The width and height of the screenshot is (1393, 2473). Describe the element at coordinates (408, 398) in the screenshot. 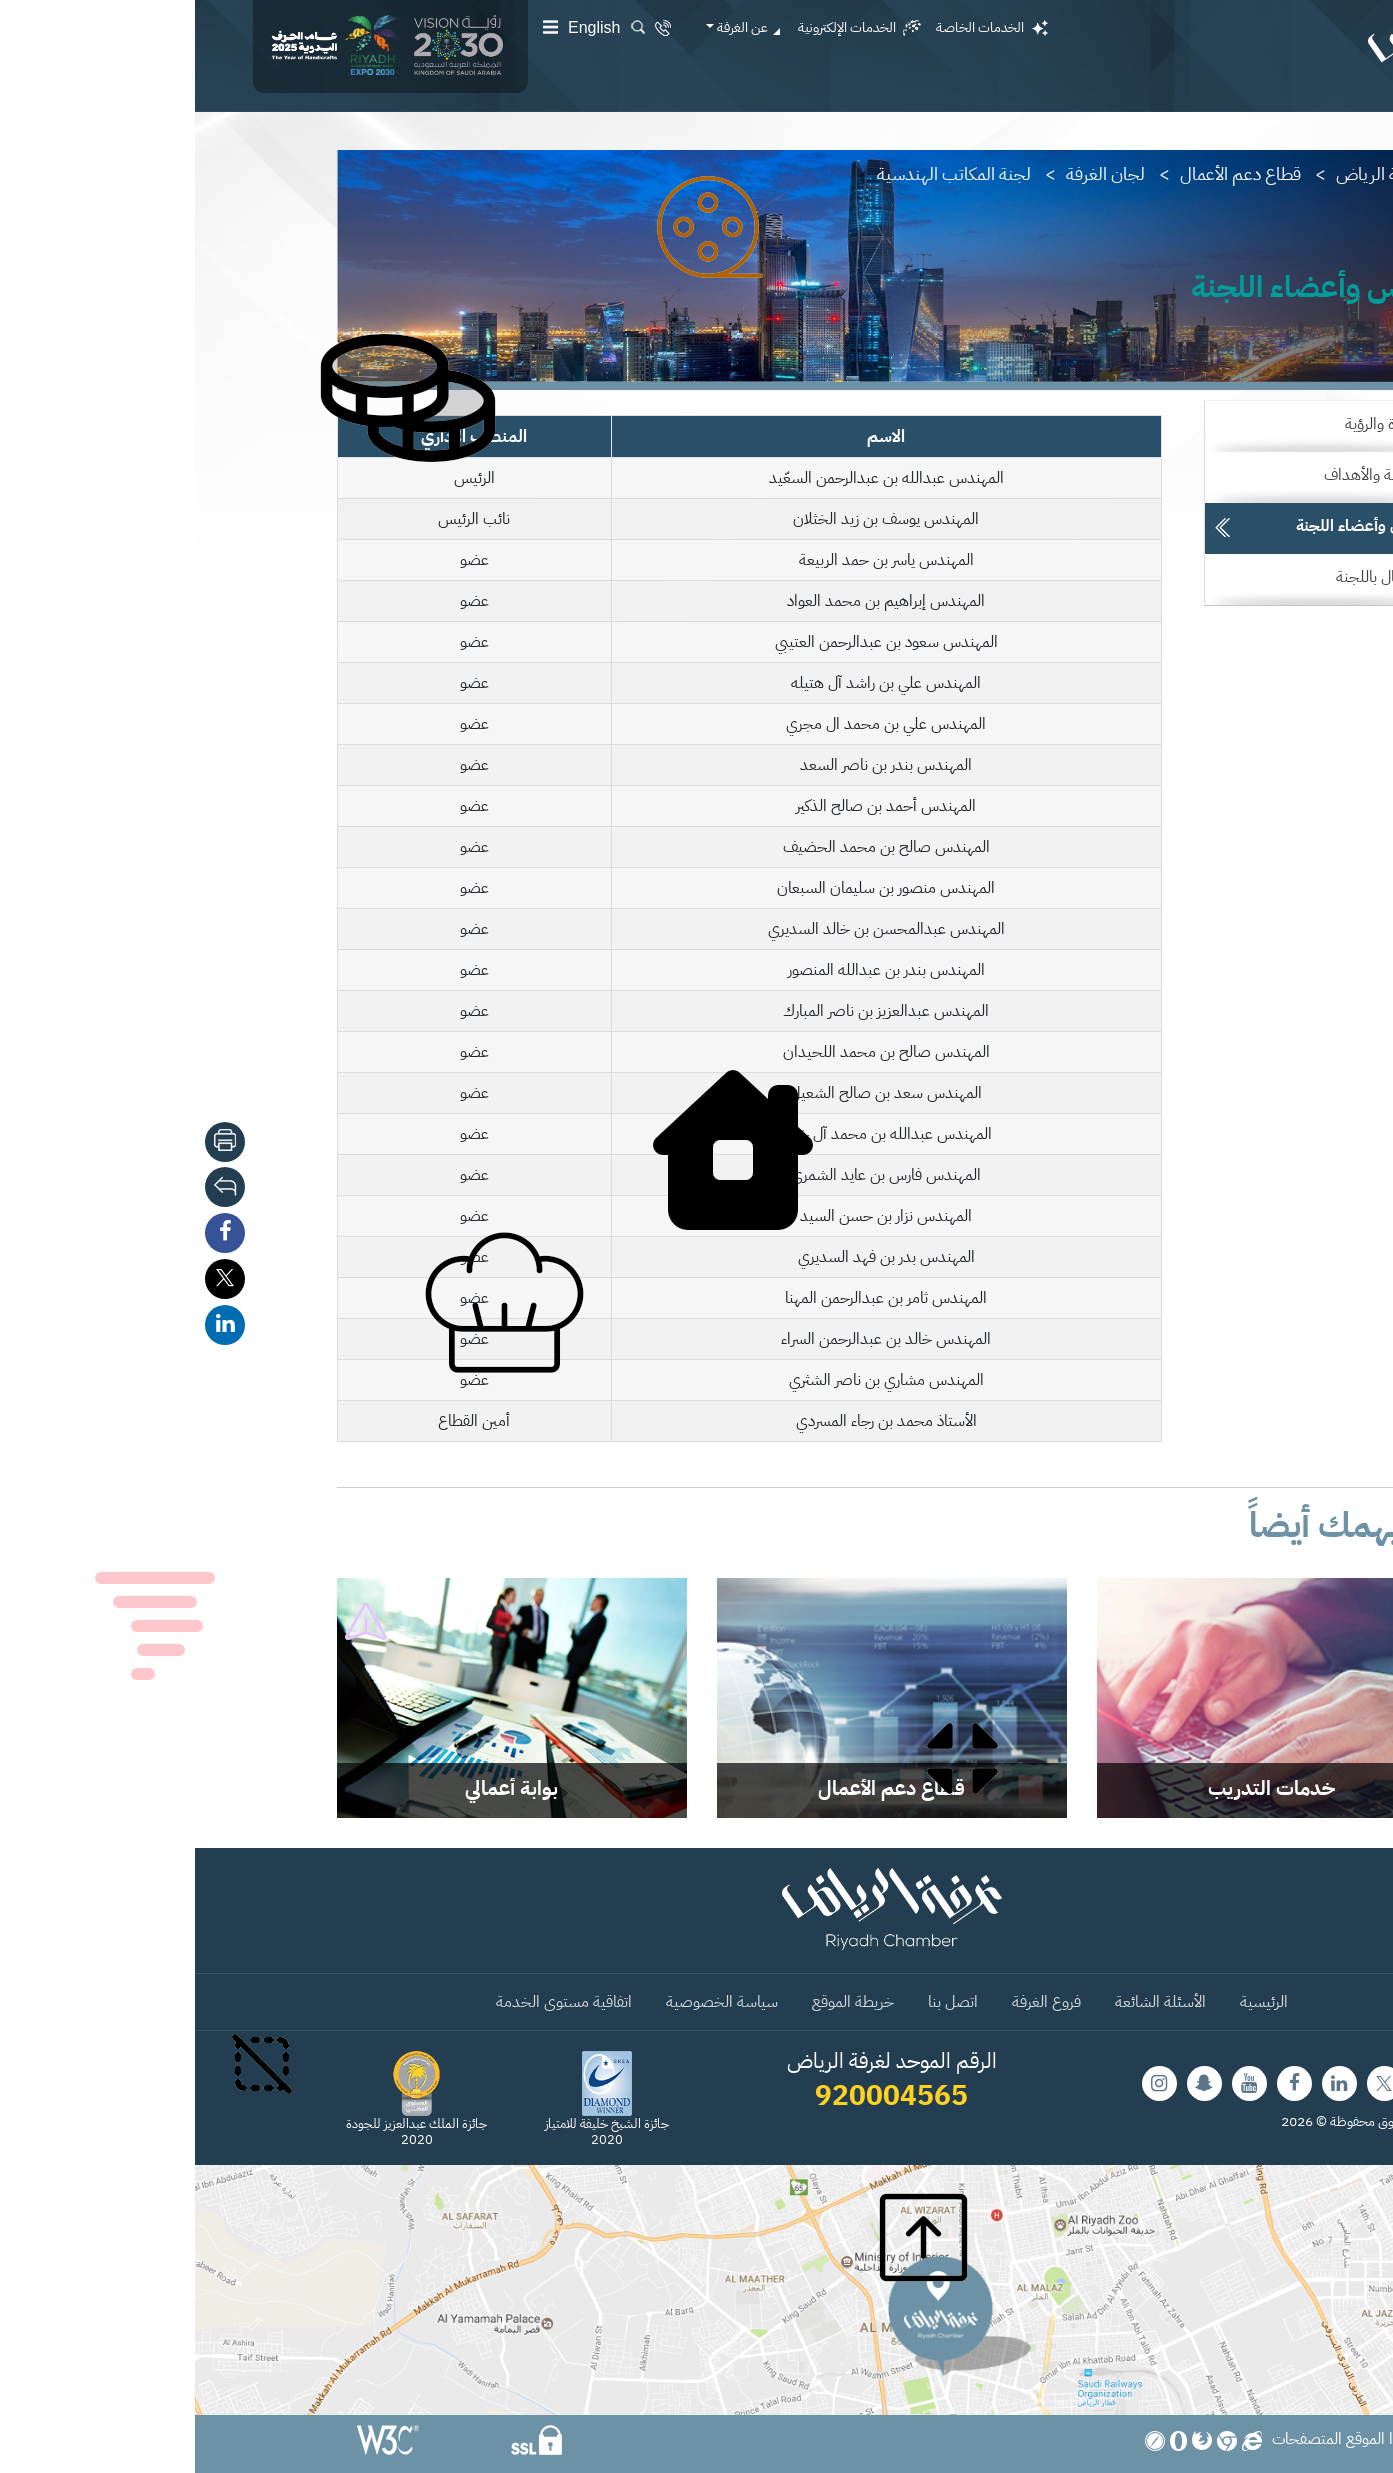

I see `view your coin balance or currency` at that location.